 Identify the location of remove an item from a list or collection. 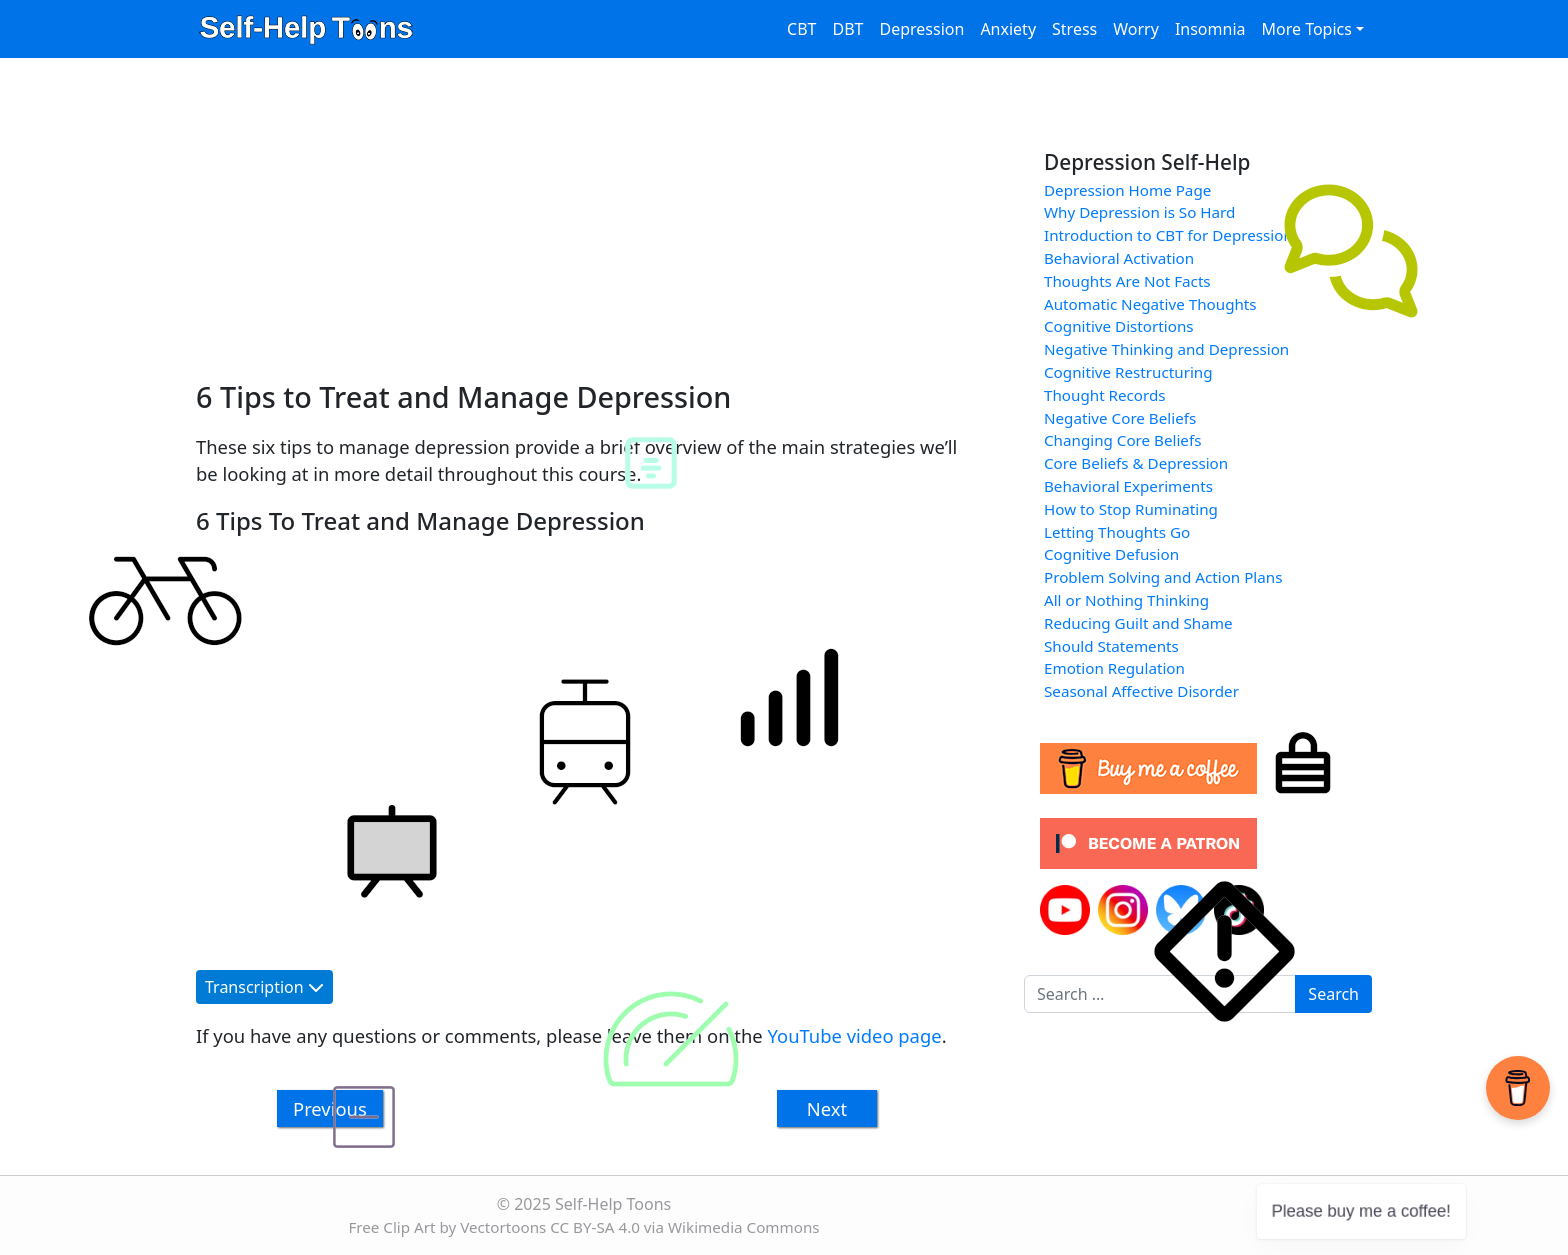
(364, 1117).